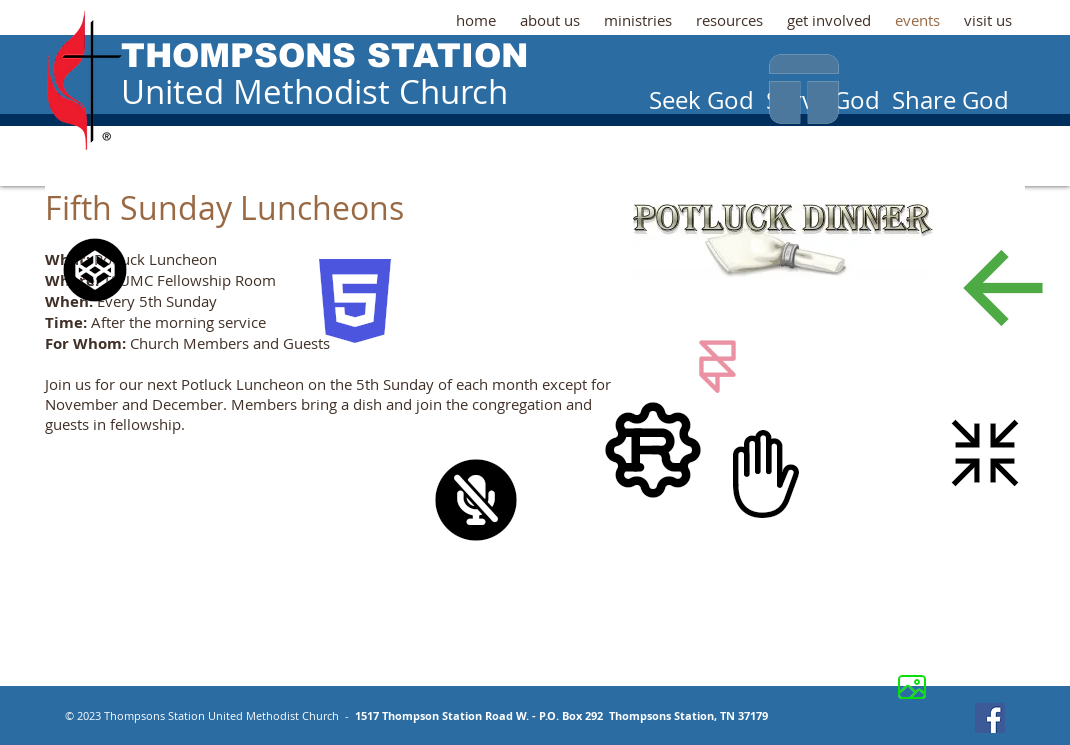 The image size is (1070, 745). Describe the element at coordinates (912, 687) in the screenshot. I see `view image or photo` at that location.